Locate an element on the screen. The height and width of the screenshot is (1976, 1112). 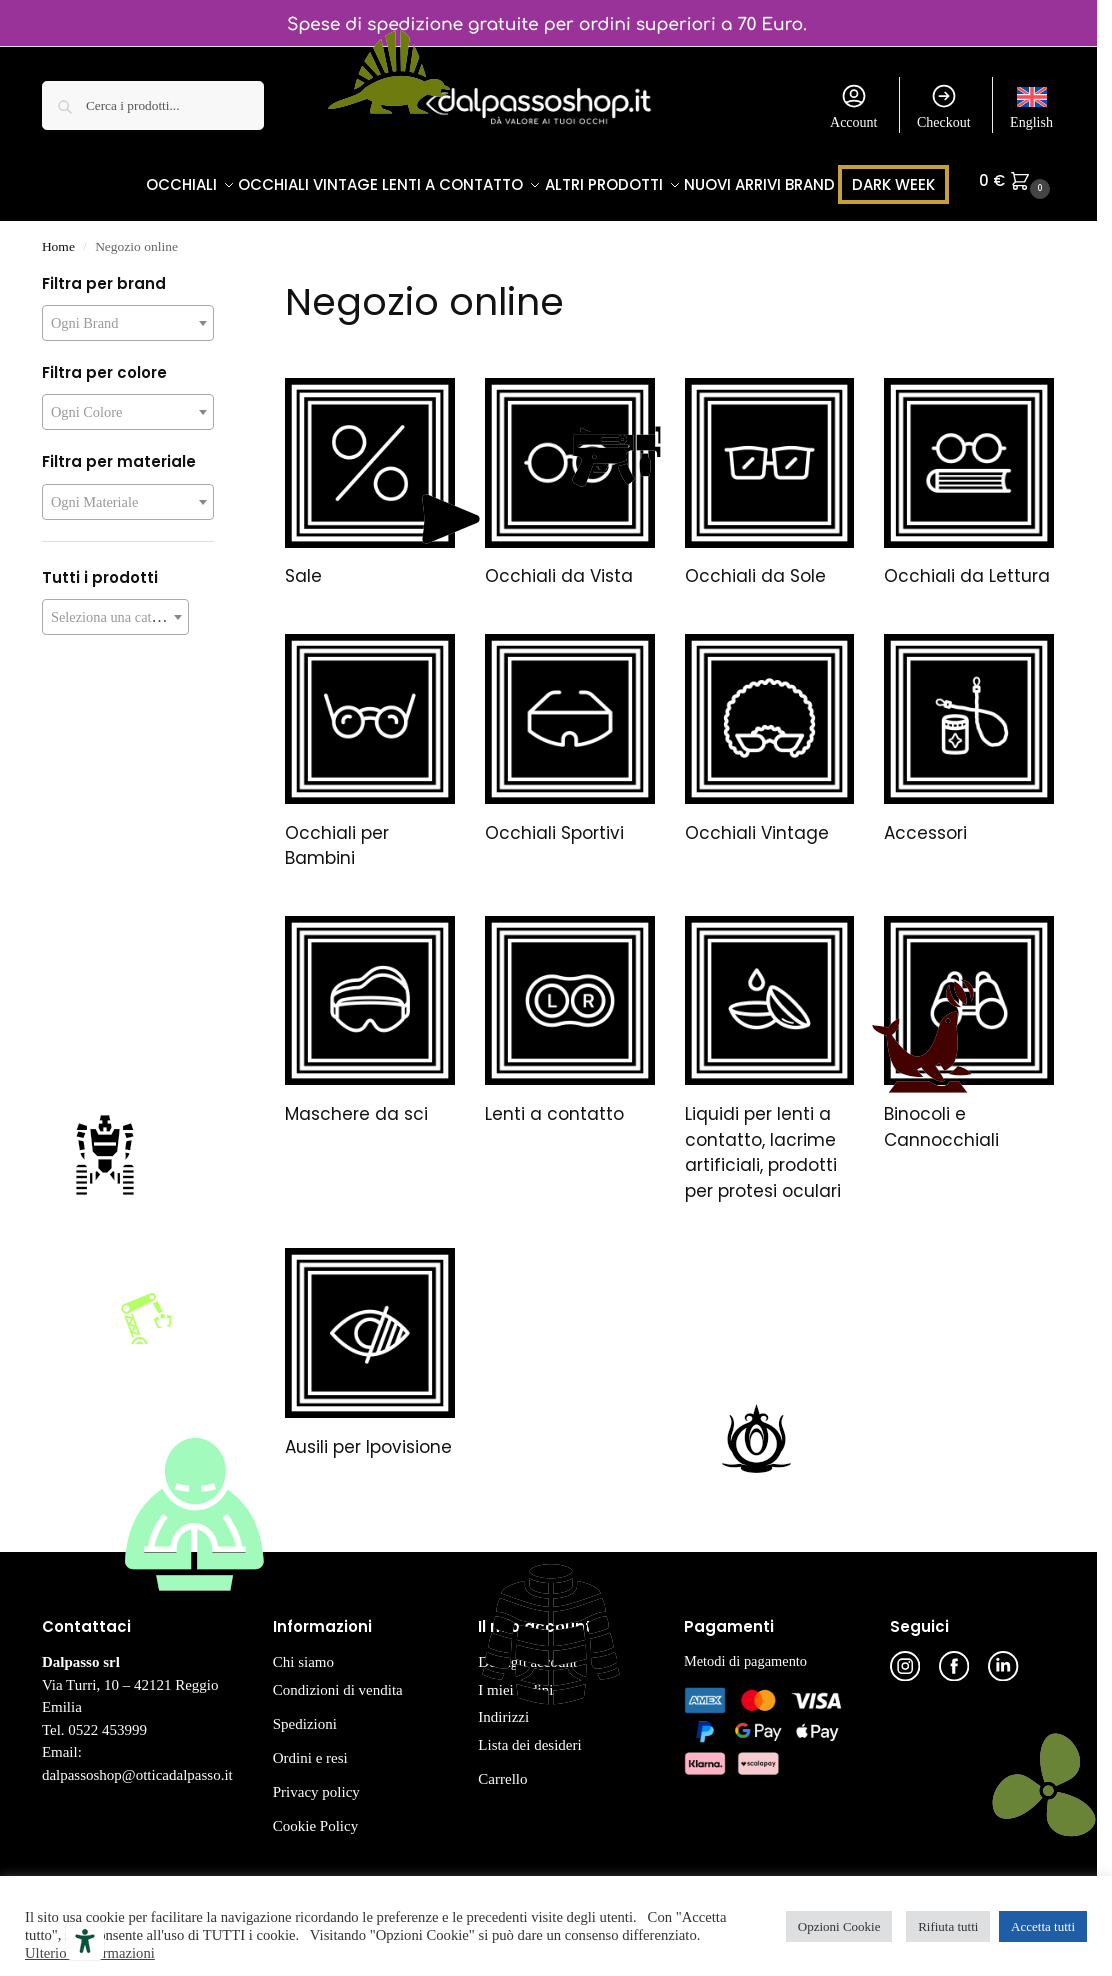
access prayer or meditation features is located at coordinates (193, 1514).